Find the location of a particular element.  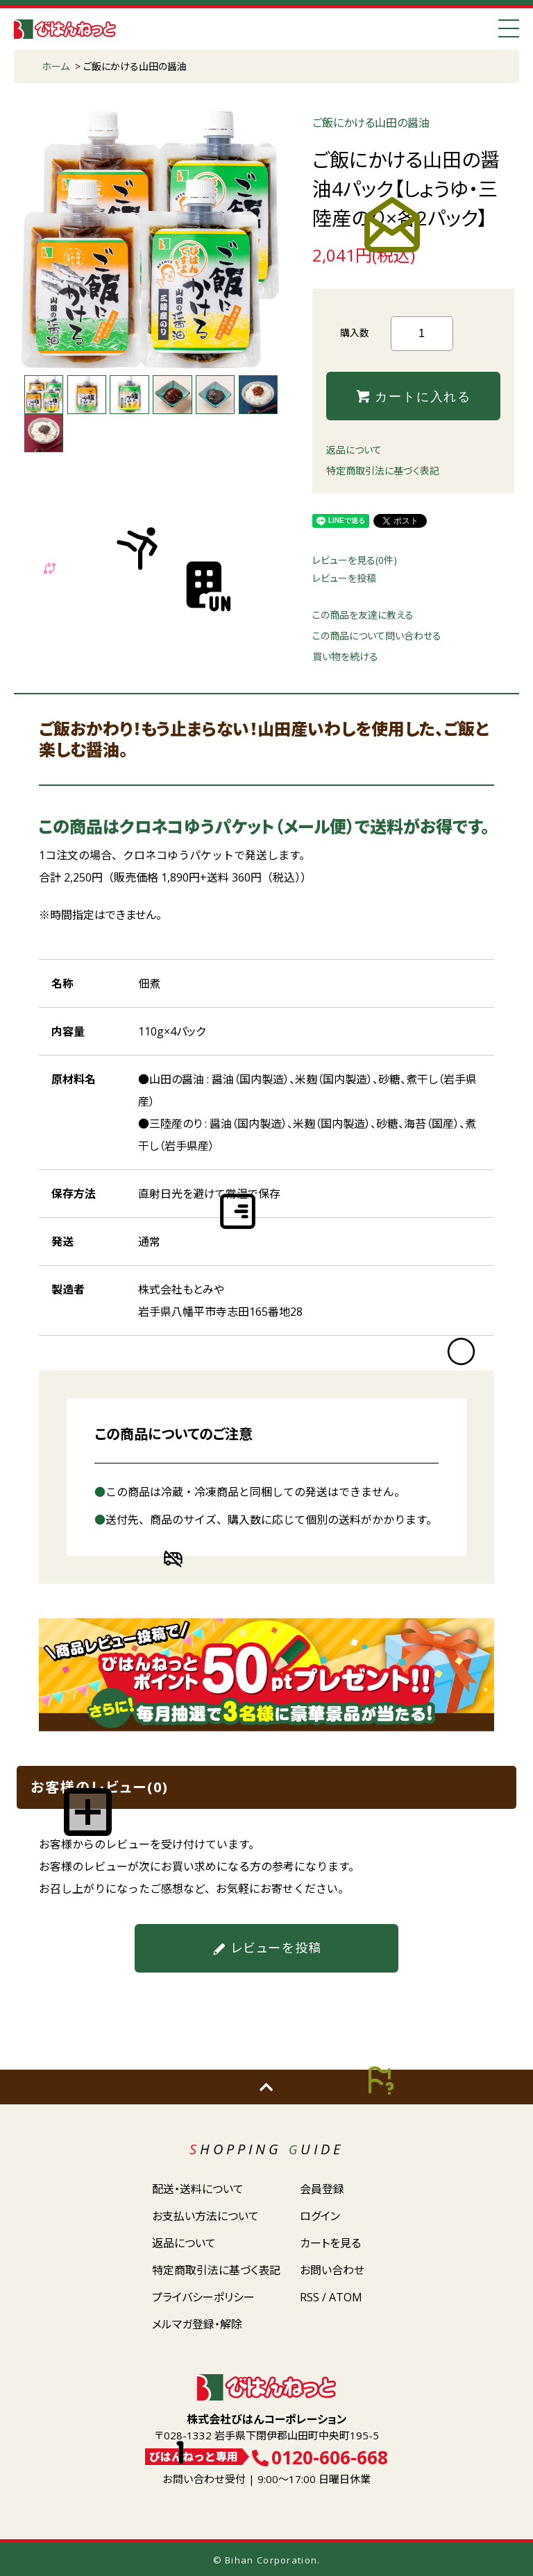

flag content as questionable or uncertain is located at coordinates (380, 2079).